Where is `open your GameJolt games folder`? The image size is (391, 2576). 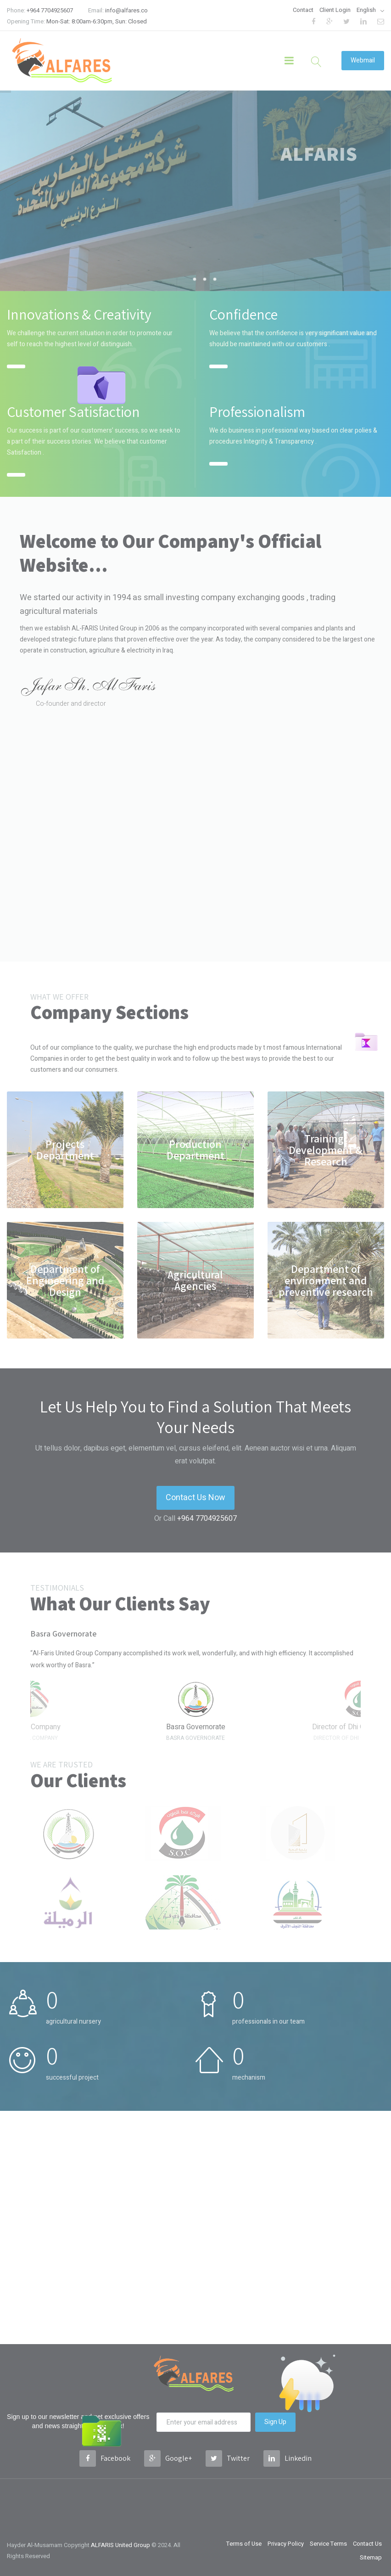
open your GameJolt games folder is located at coordinates (101, 2432).